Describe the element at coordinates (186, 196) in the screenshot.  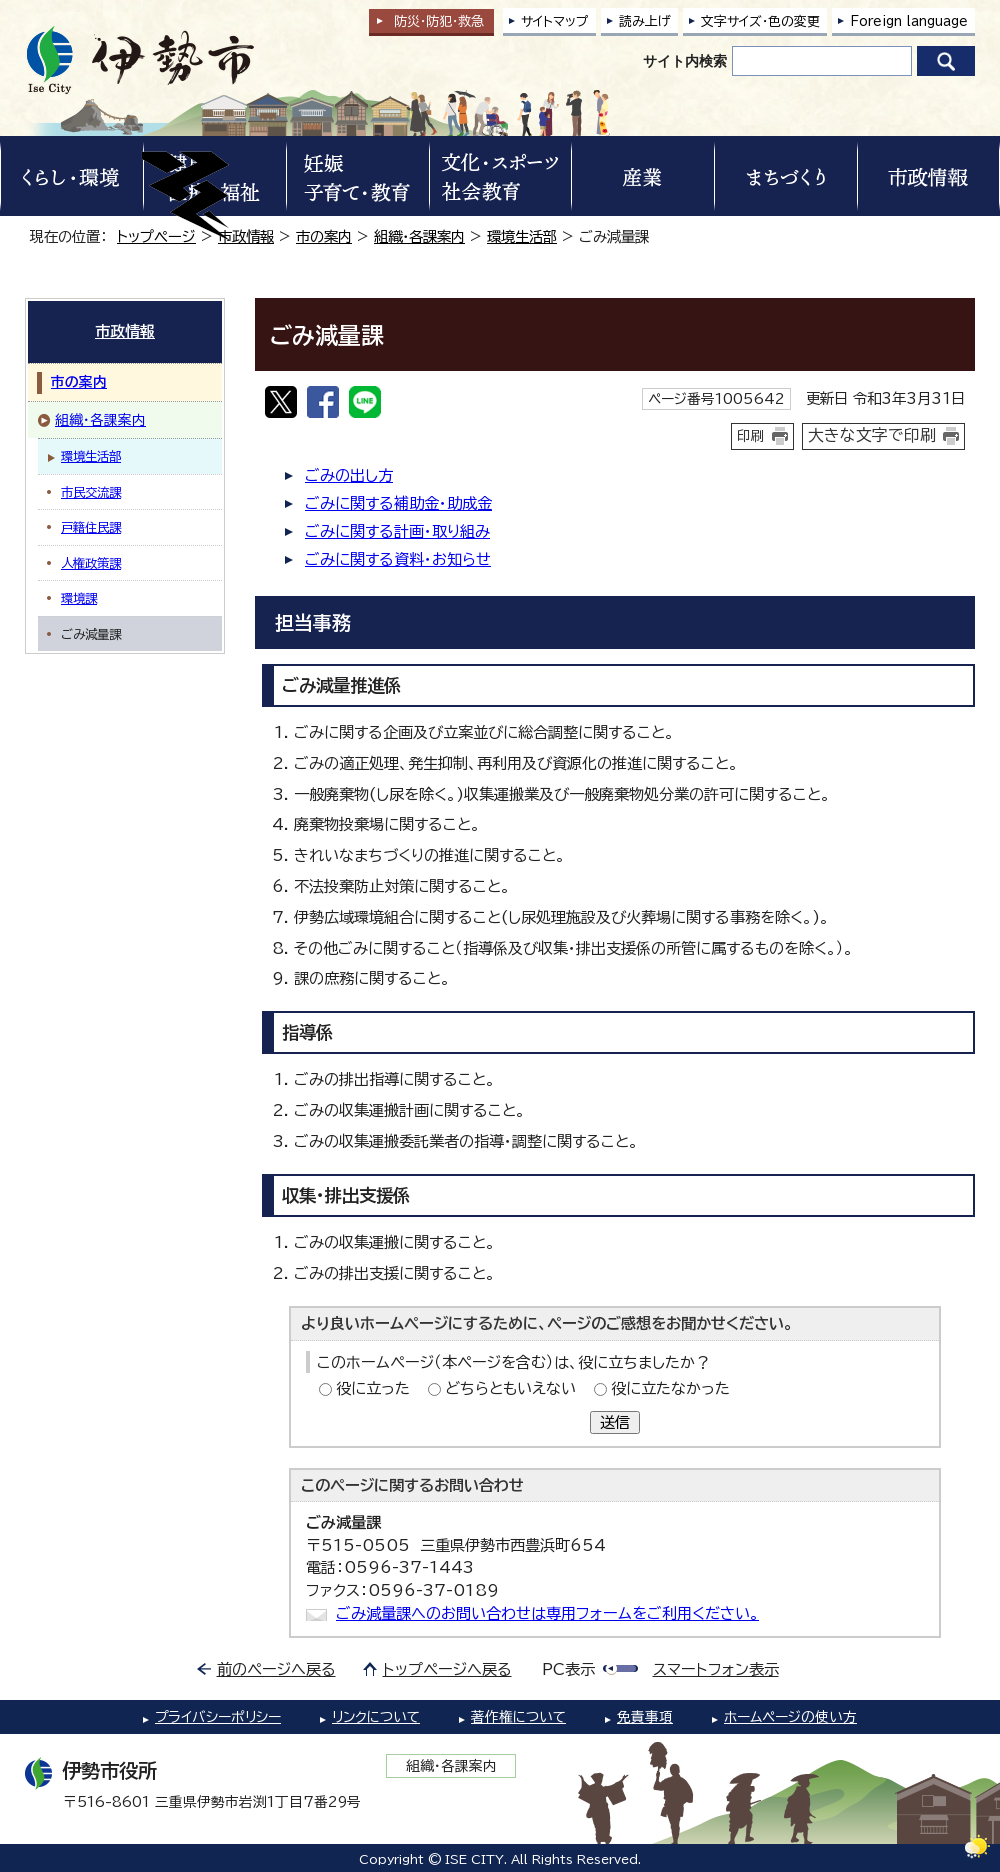
I see `activate lightning or electric ability` at that location.